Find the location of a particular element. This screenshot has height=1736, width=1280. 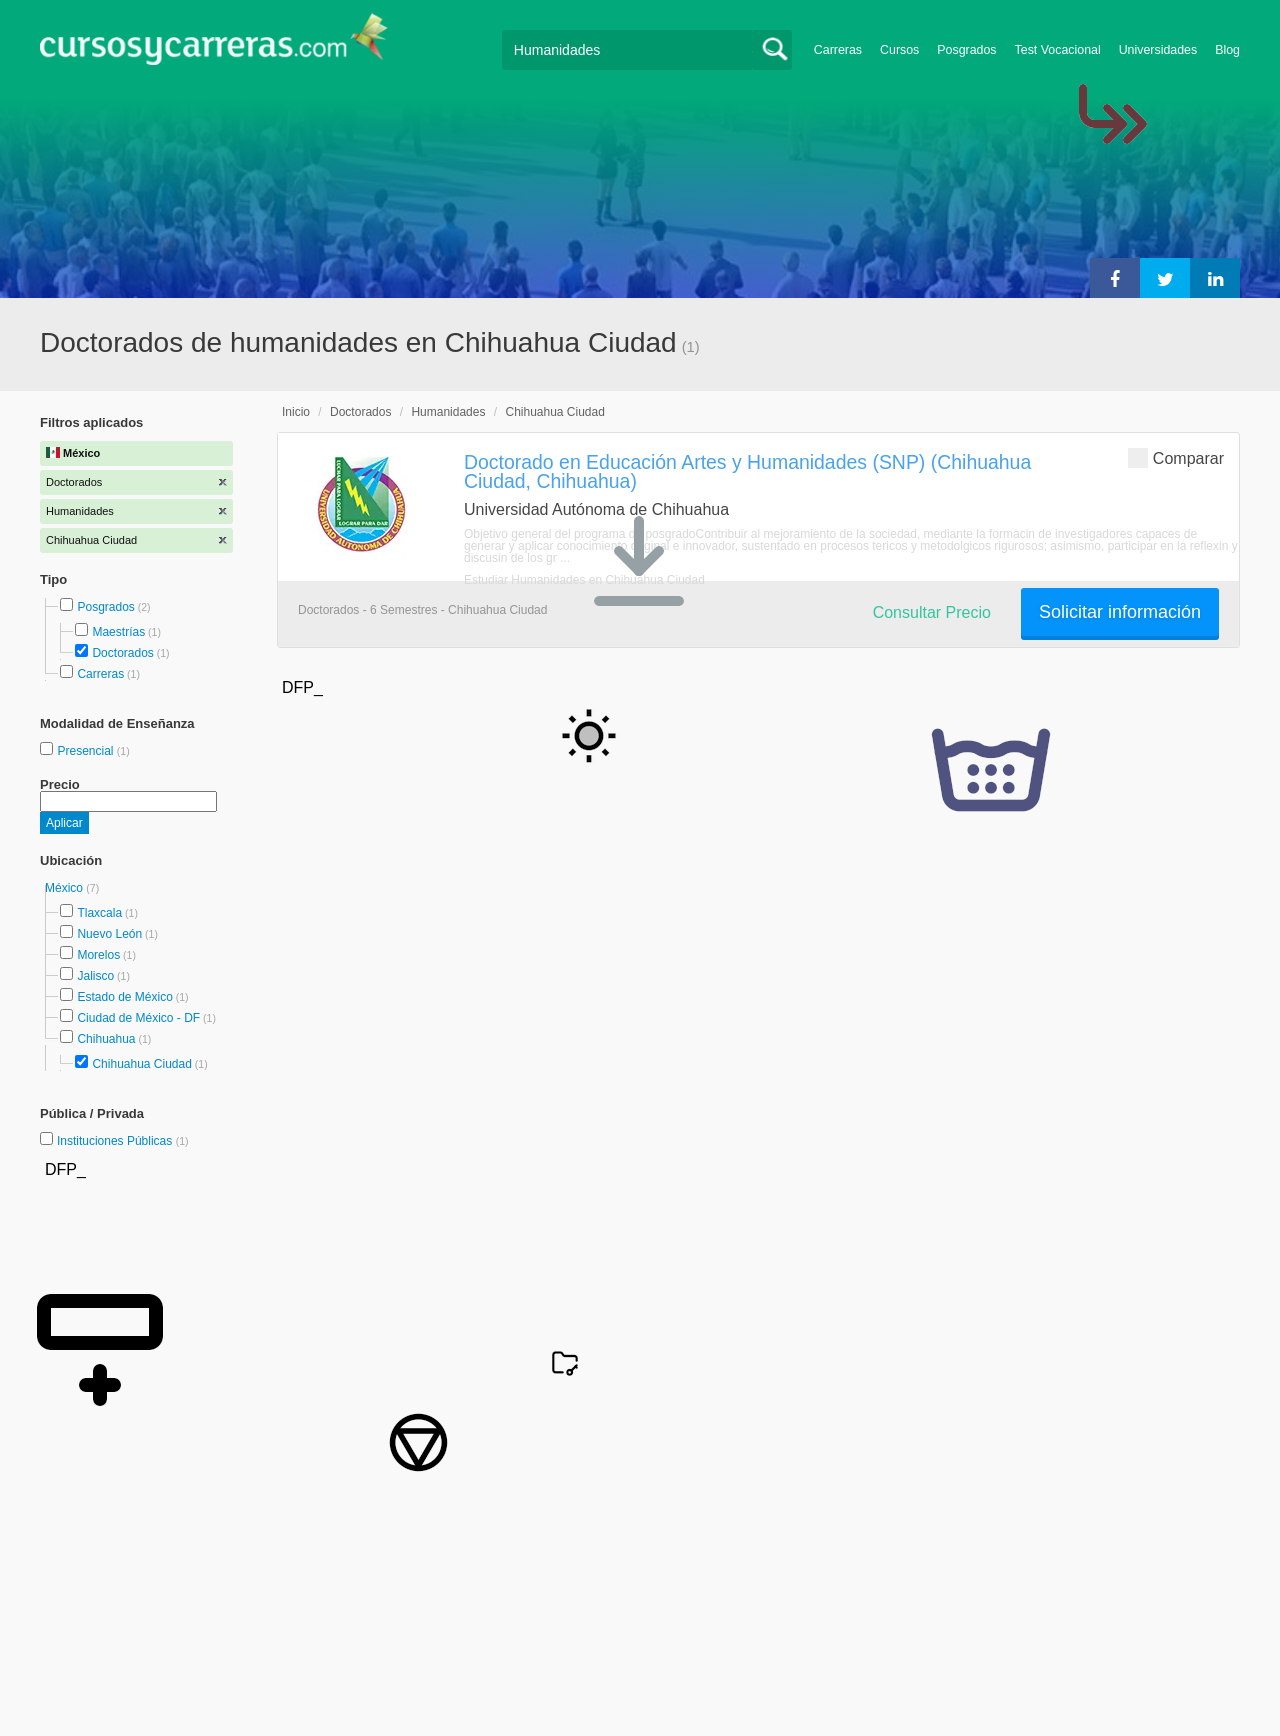

wash at high temperature (6 dots) laundry care symbol is located at coordinates (991, 770).